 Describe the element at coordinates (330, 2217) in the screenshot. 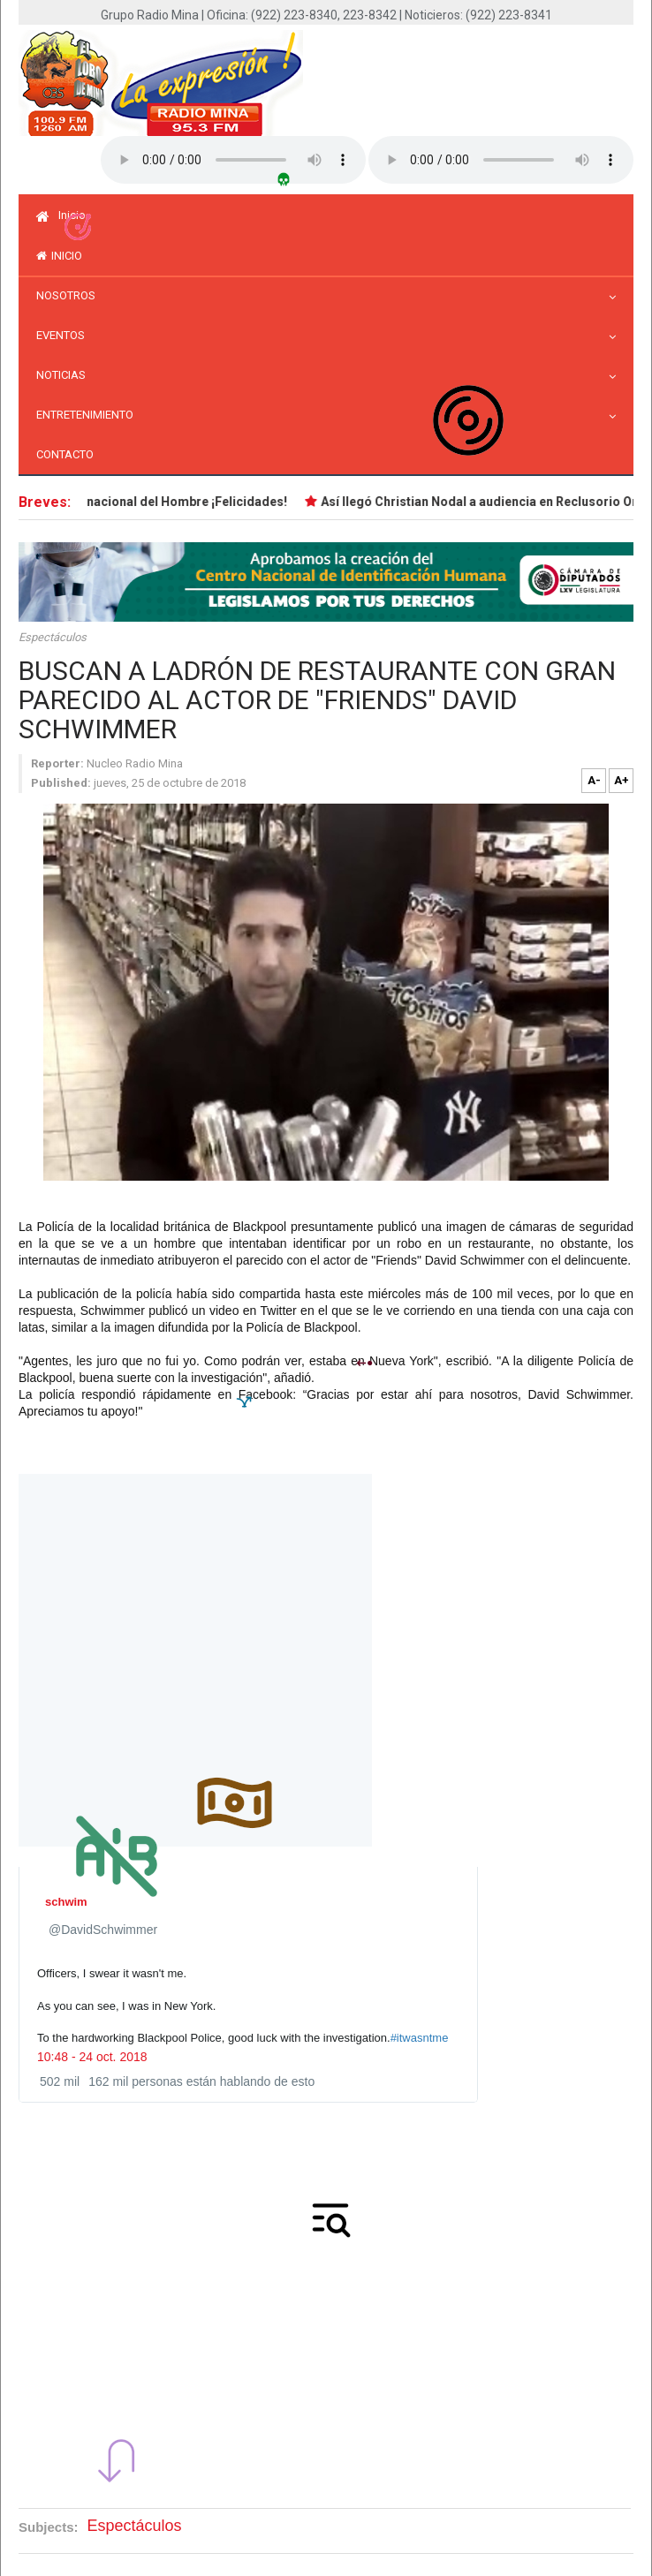

I see `search within a list or document` at that location.